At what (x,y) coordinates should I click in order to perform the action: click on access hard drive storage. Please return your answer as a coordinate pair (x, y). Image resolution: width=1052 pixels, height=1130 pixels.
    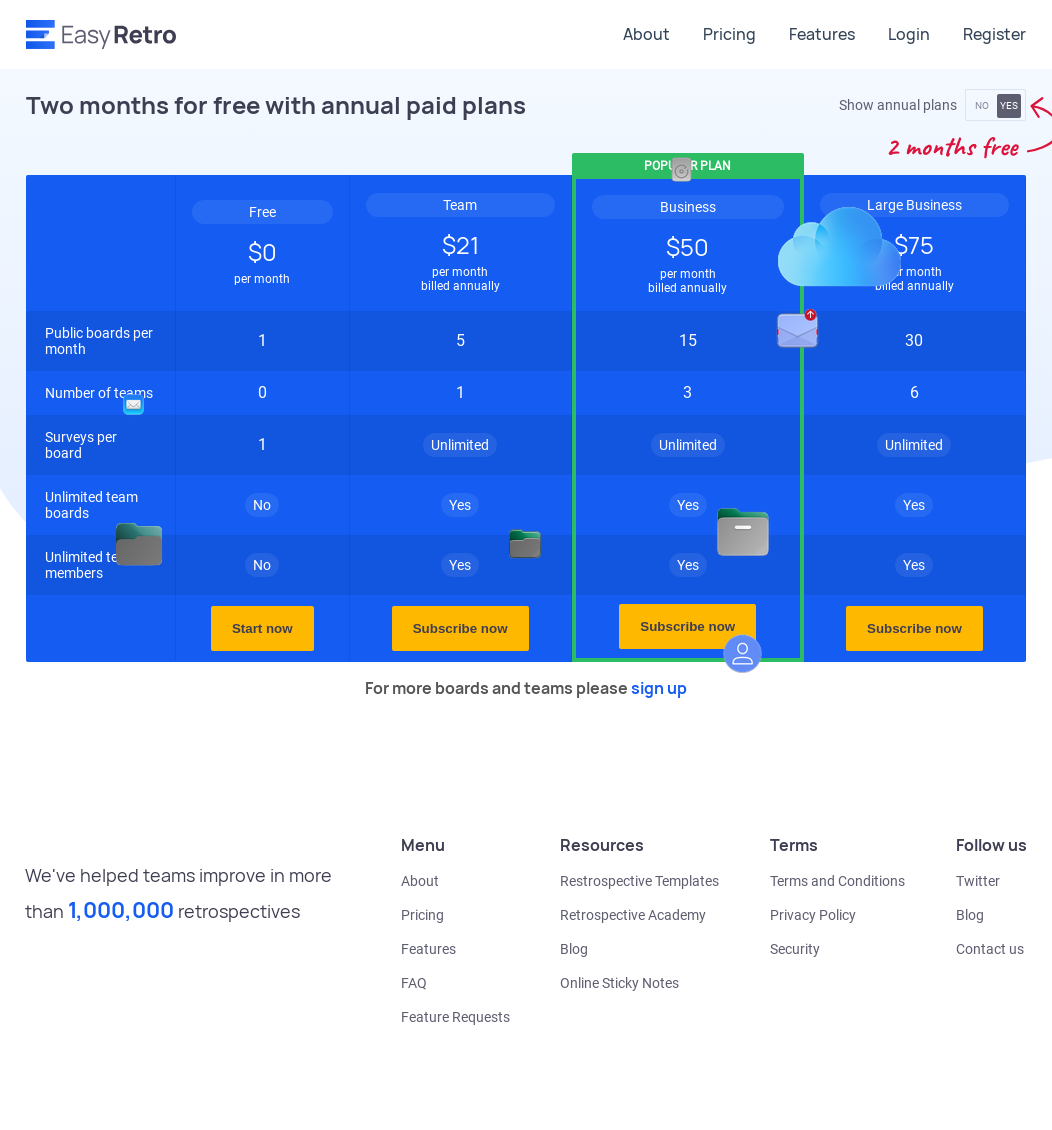
    Looking at the image, I should click on (681, 169).